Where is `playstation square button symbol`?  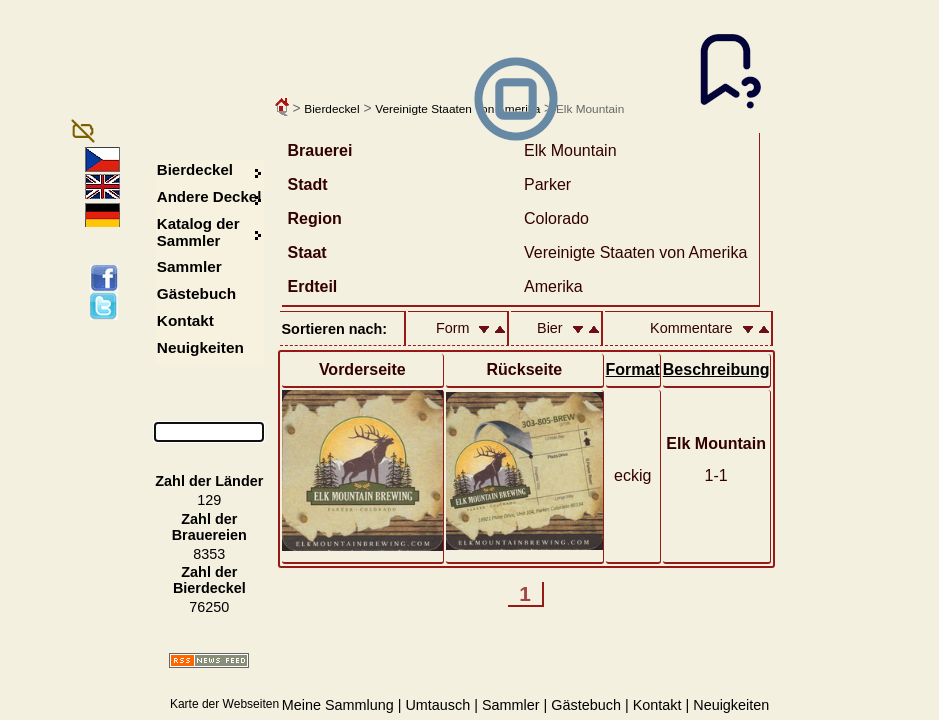 playstation square button symbol is located at coordinates (516, 99).